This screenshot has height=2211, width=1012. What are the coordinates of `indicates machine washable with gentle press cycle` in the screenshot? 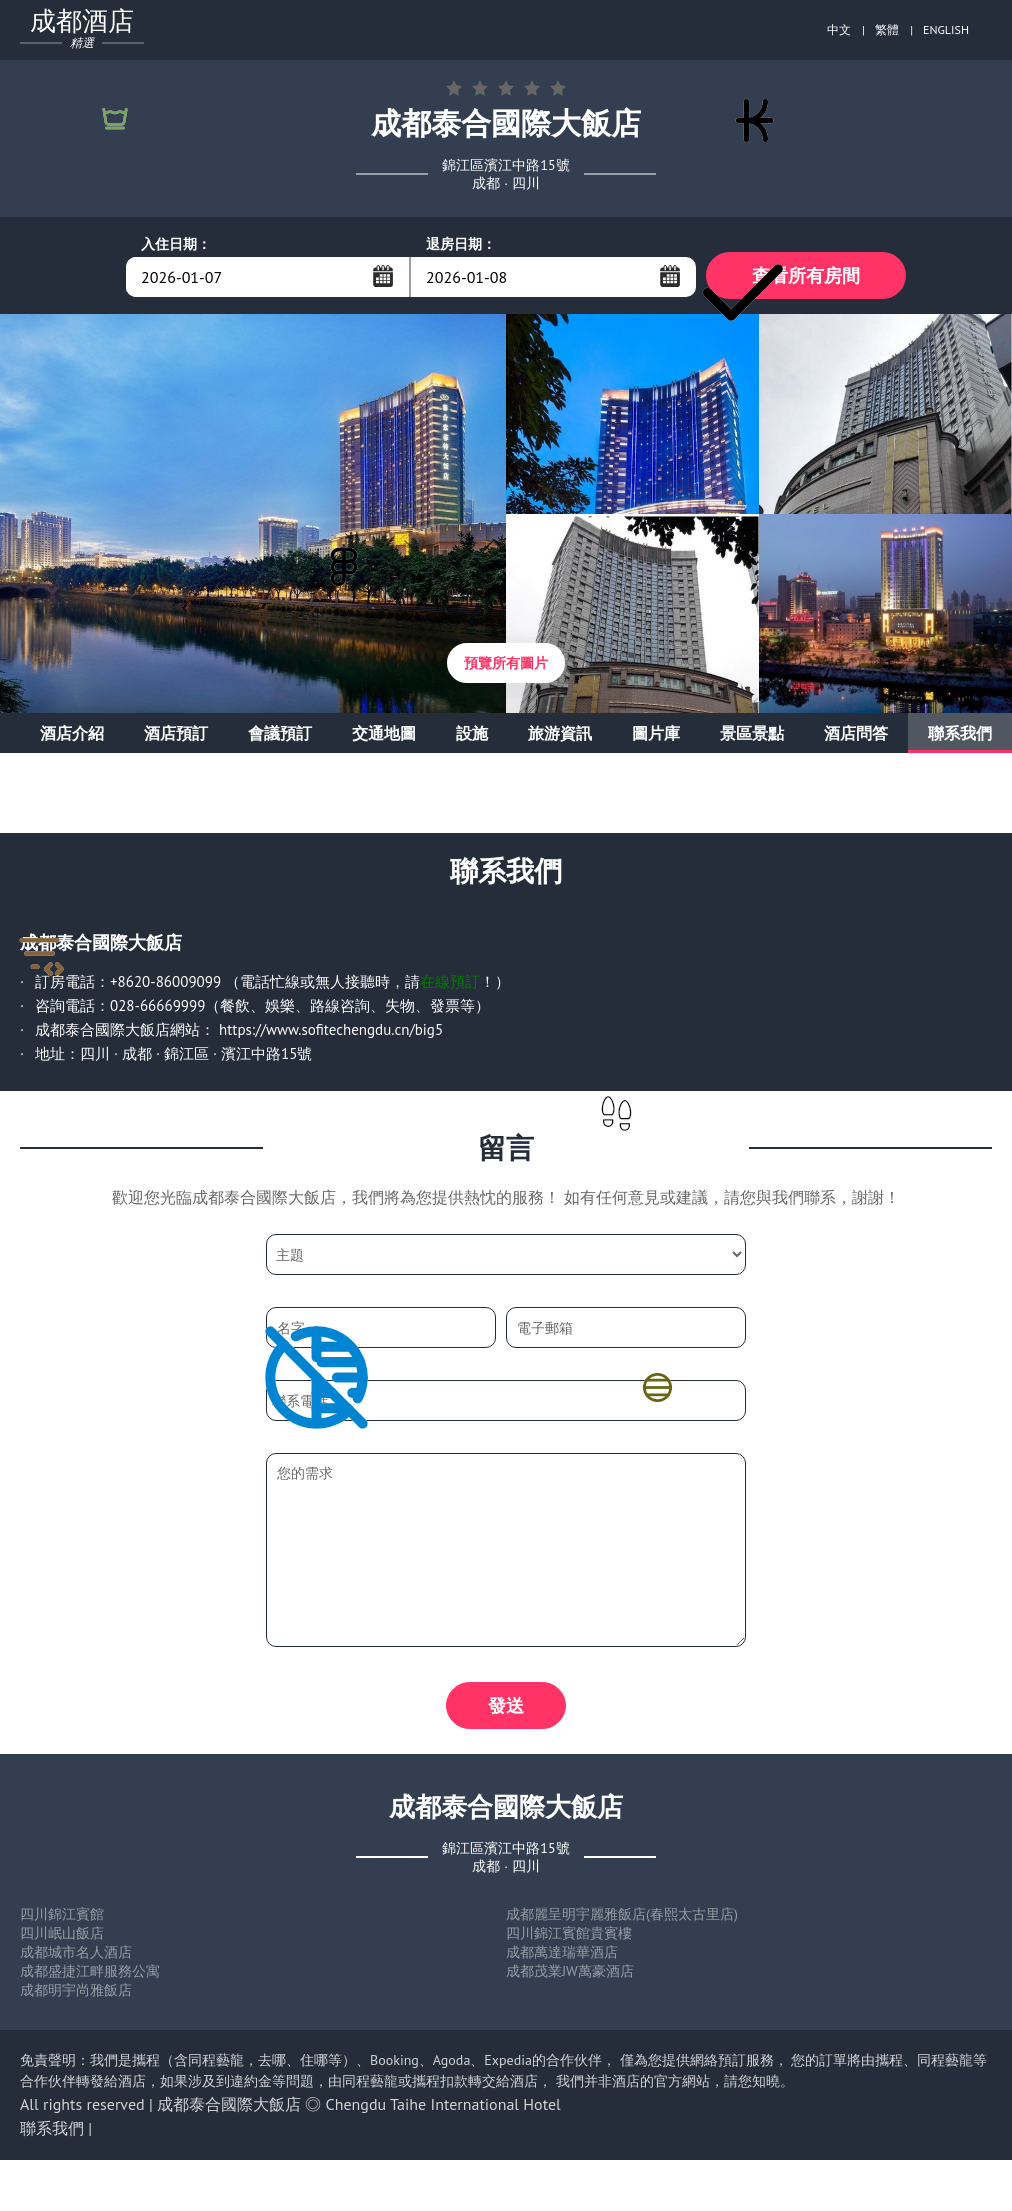 It's located at (115, 118).